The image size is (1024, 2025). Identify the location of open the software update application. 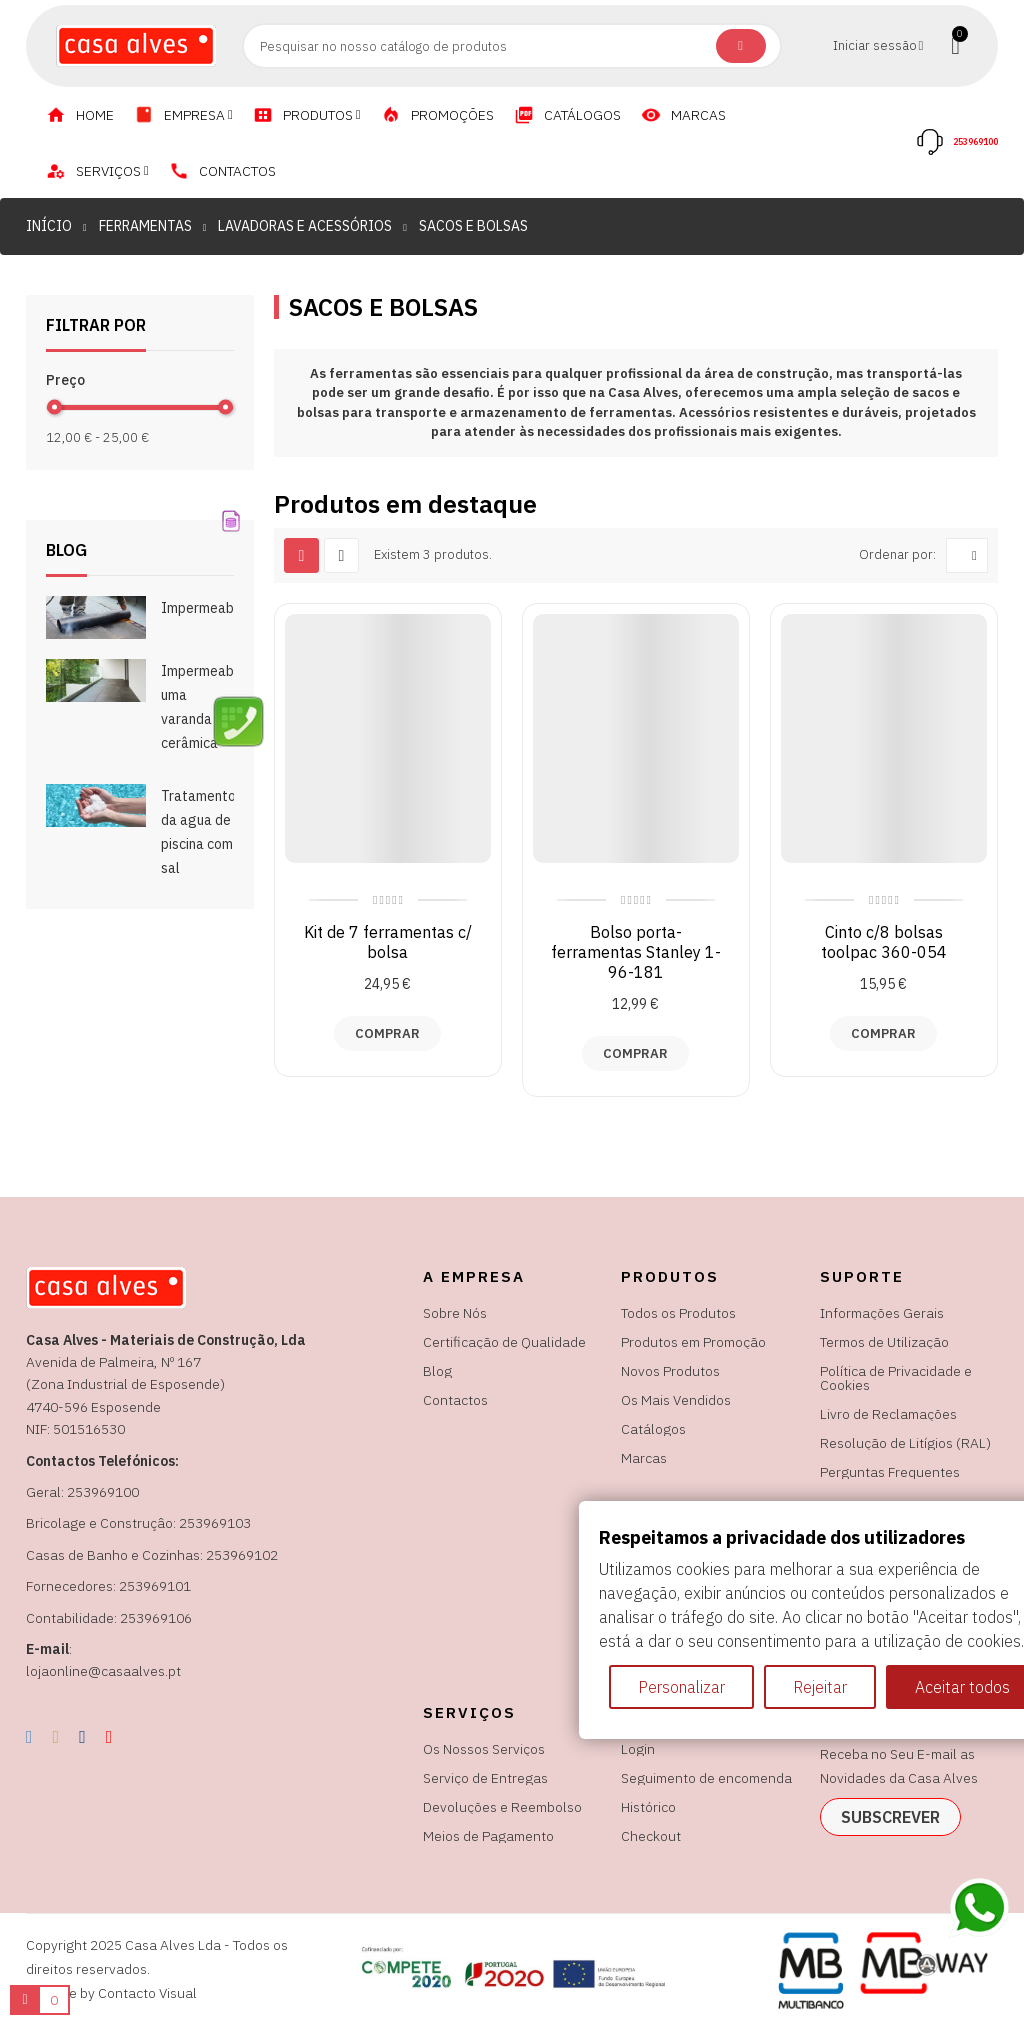
(927, 1965).